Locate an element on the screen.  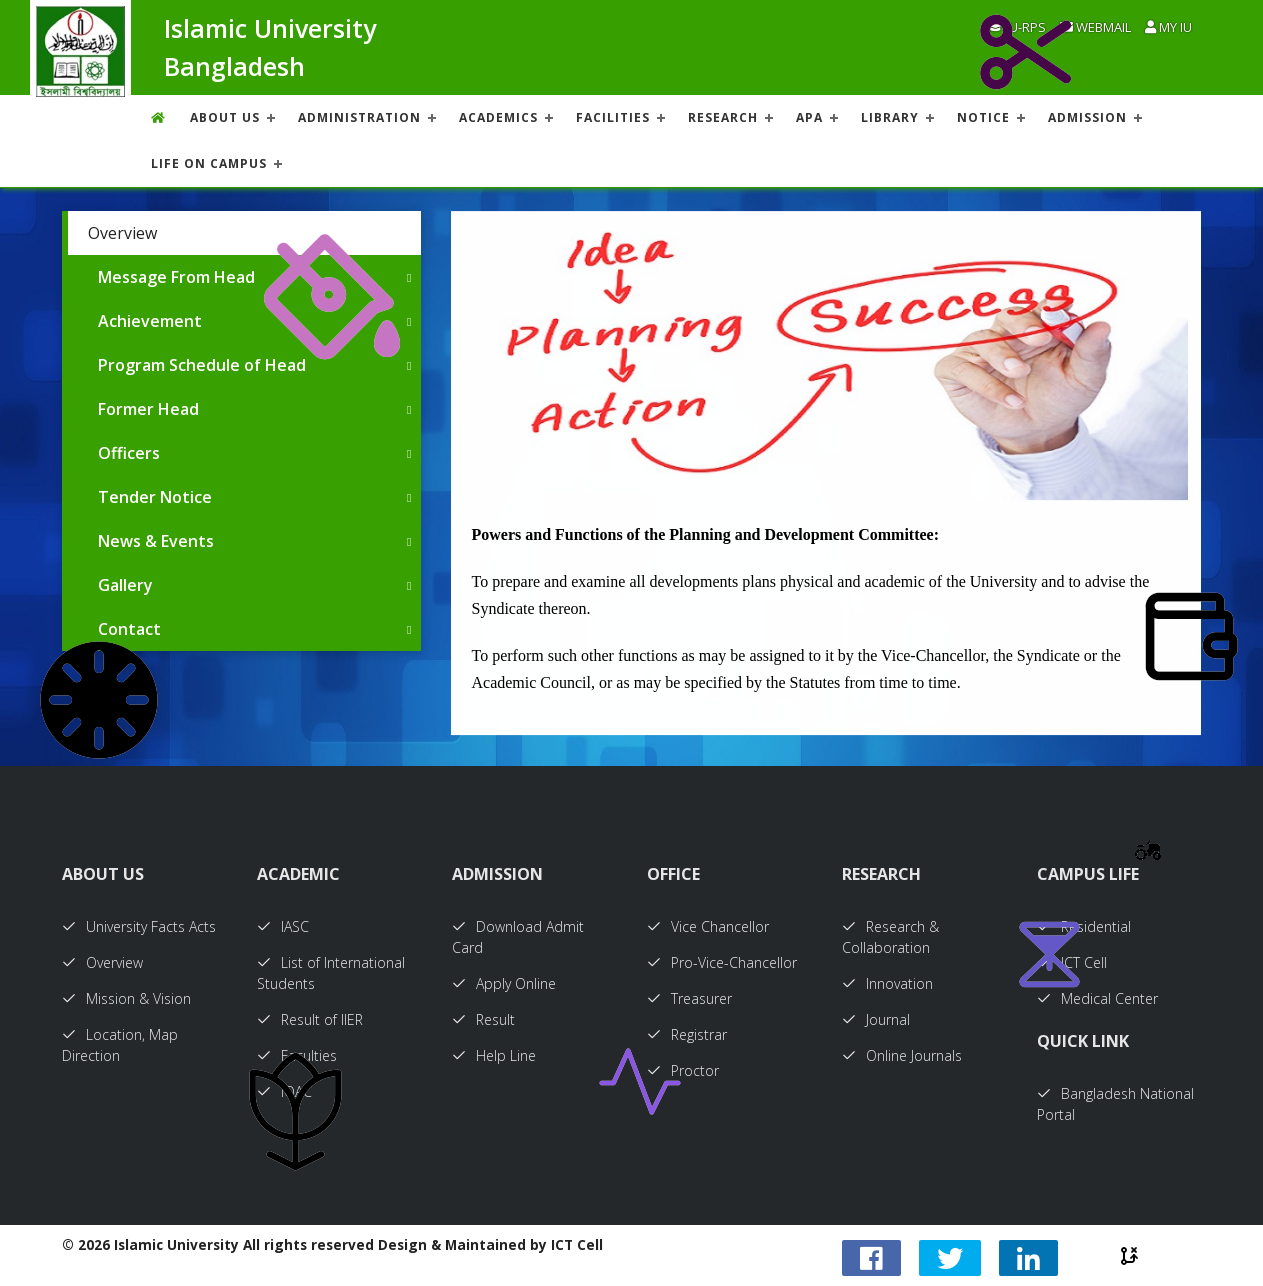
access your digital wallet is located at coordinates (1189, 636).